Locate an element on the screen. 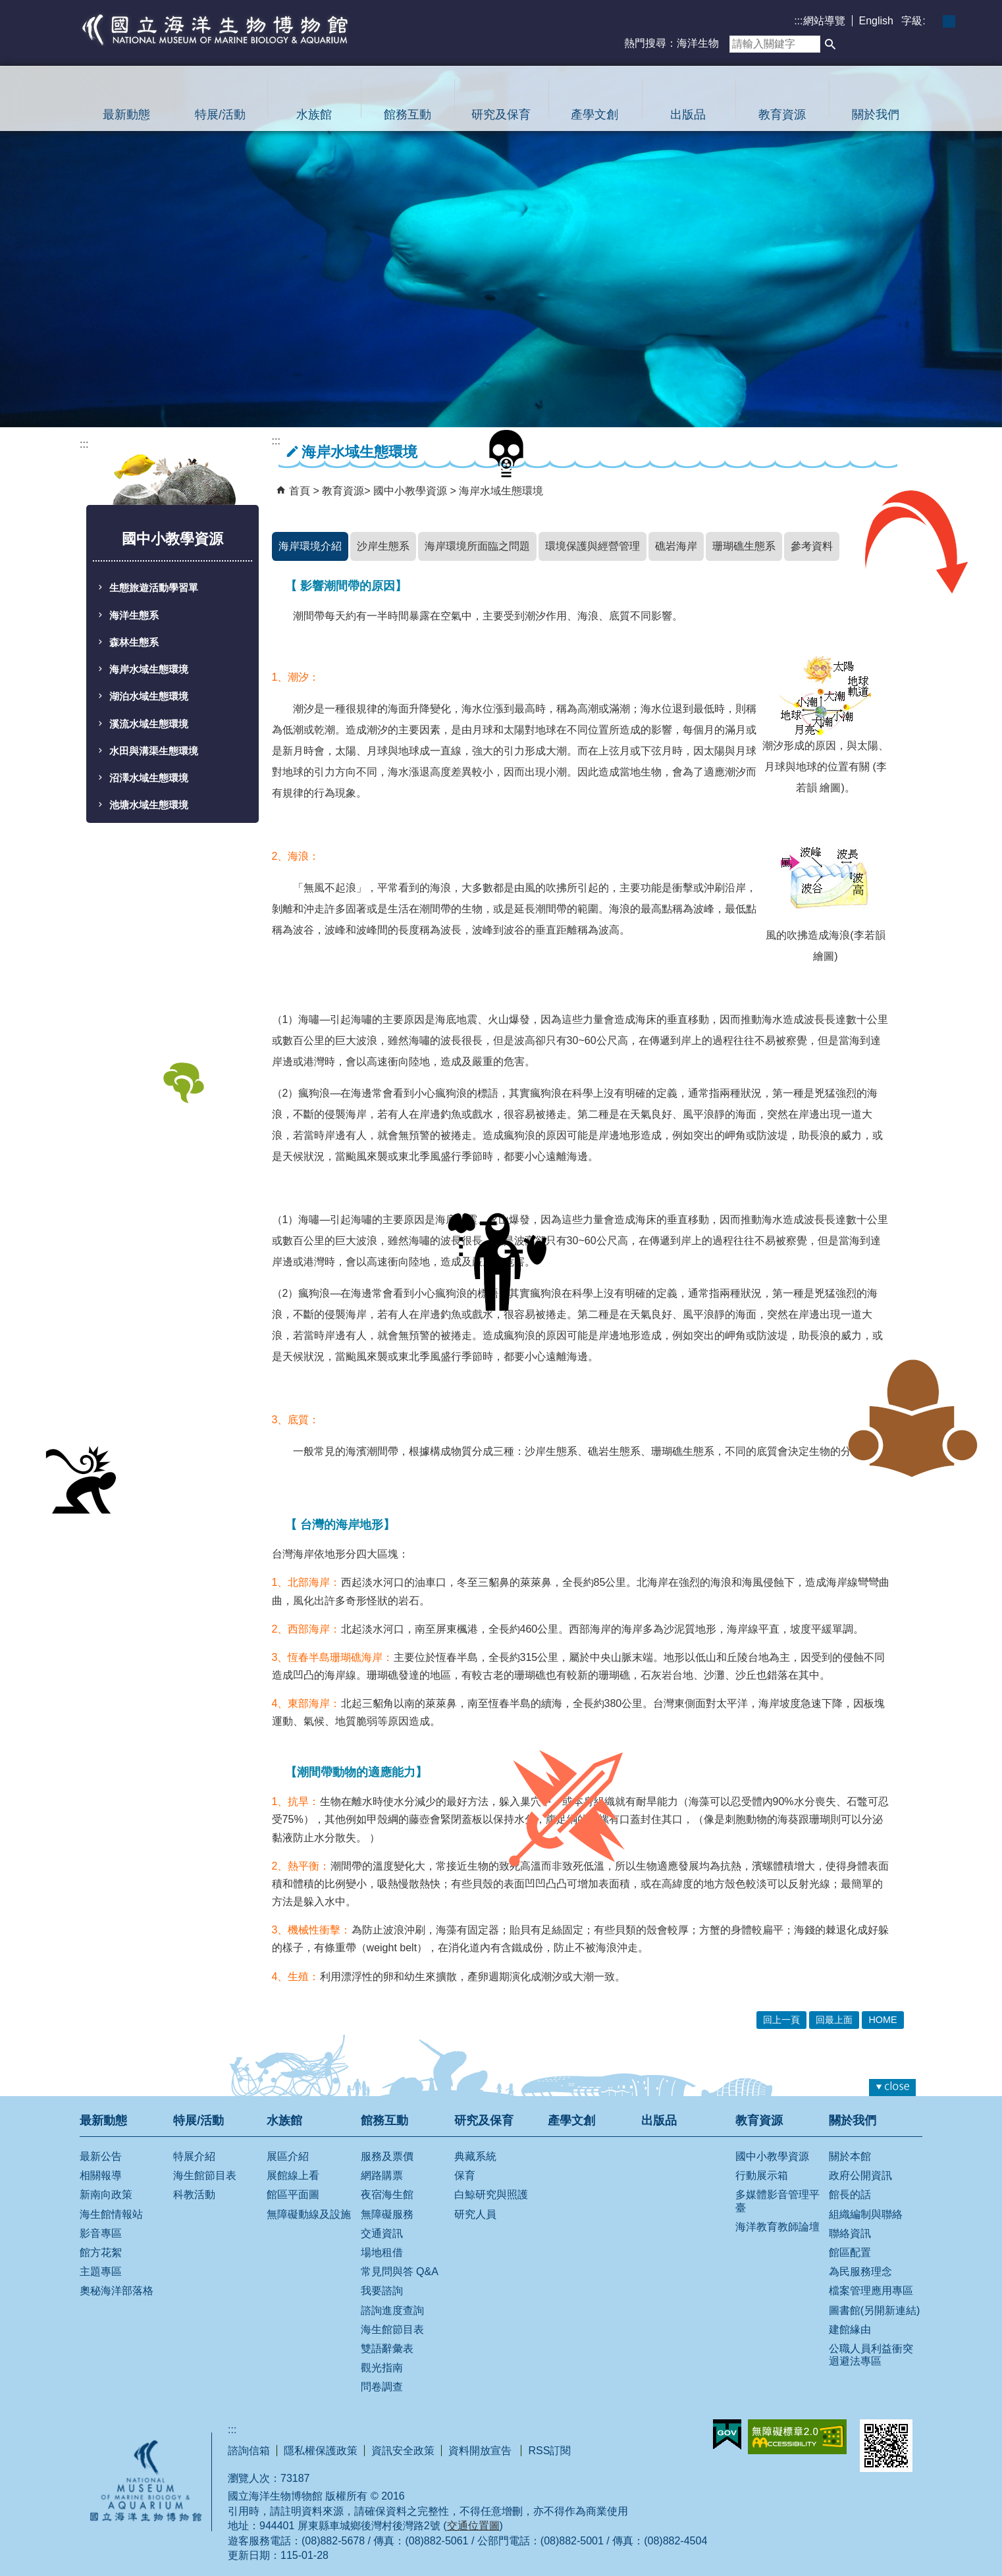 This screenshot has height=2576, width=1002. view body anatomy or organ systems is located at coordinates (496, 1262).